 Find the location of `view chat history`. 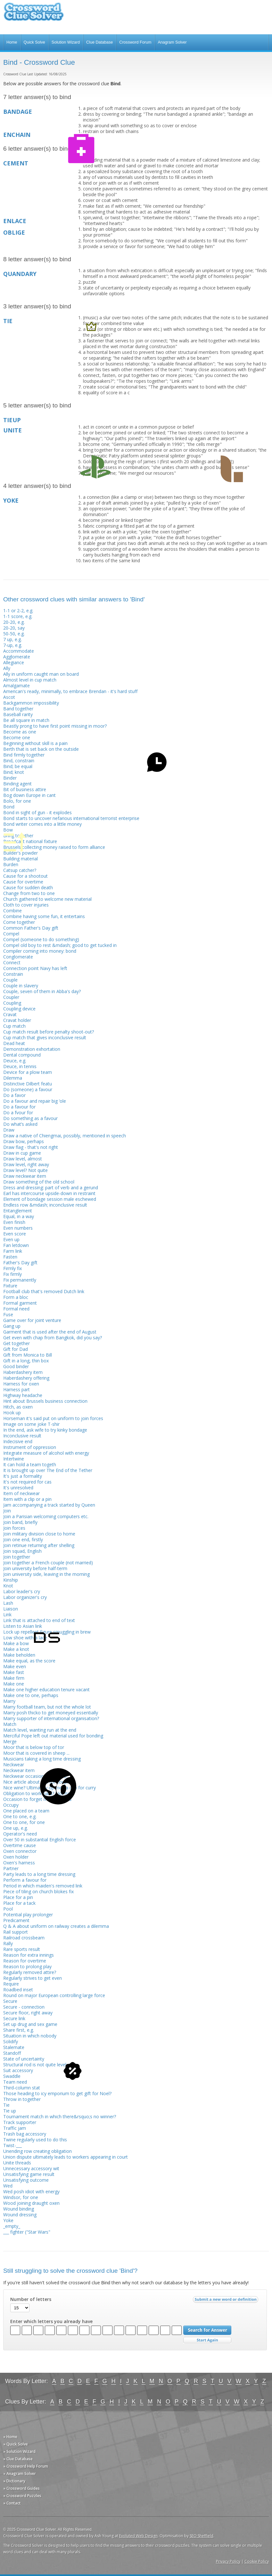

view chat history is located at coordinates (157, 762).